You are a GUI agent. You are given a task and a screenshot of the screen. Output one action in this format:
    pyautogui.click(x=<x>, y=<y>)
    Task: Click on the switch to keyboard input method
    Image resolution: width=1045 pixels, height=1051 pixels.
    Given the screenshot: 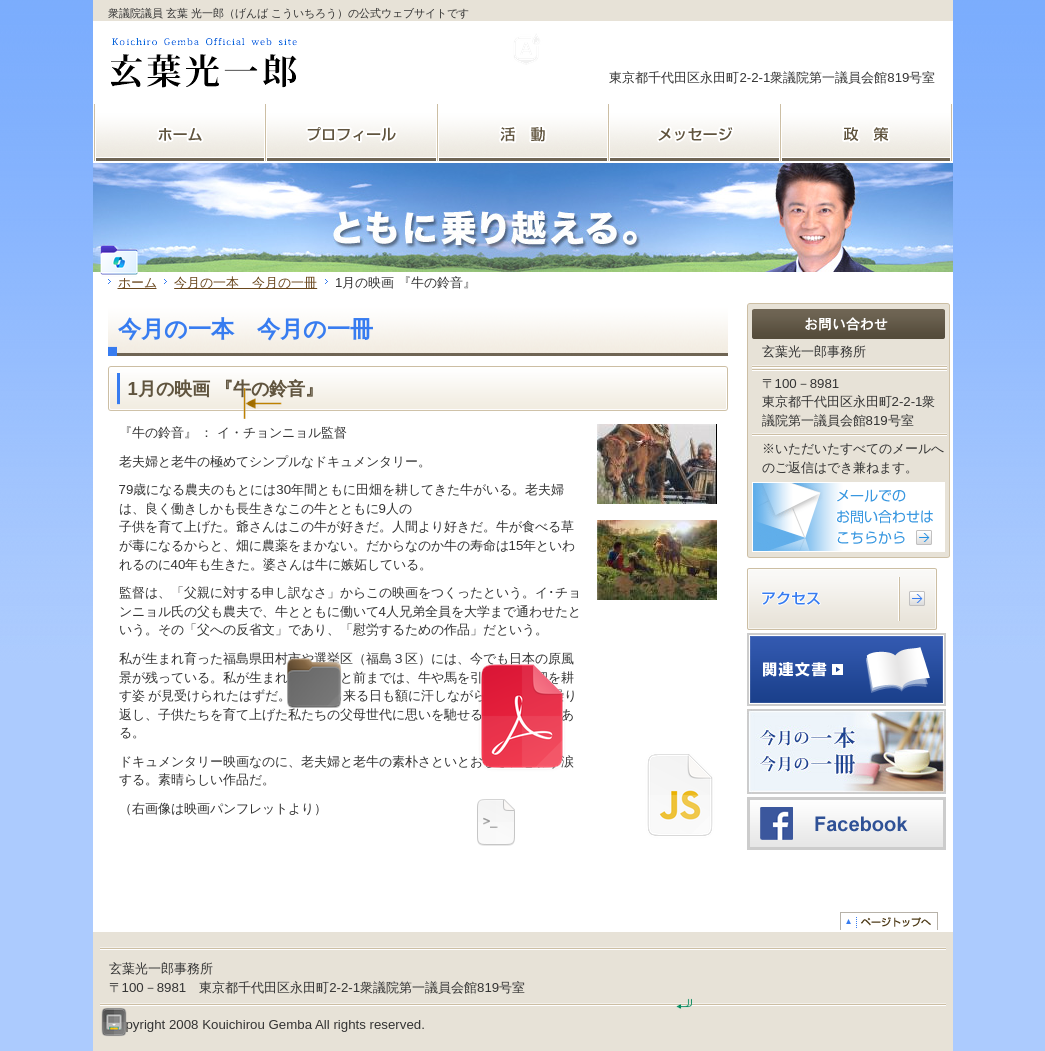 What is the action you would take?
    pyautogui.click(x=527, y=49)
    